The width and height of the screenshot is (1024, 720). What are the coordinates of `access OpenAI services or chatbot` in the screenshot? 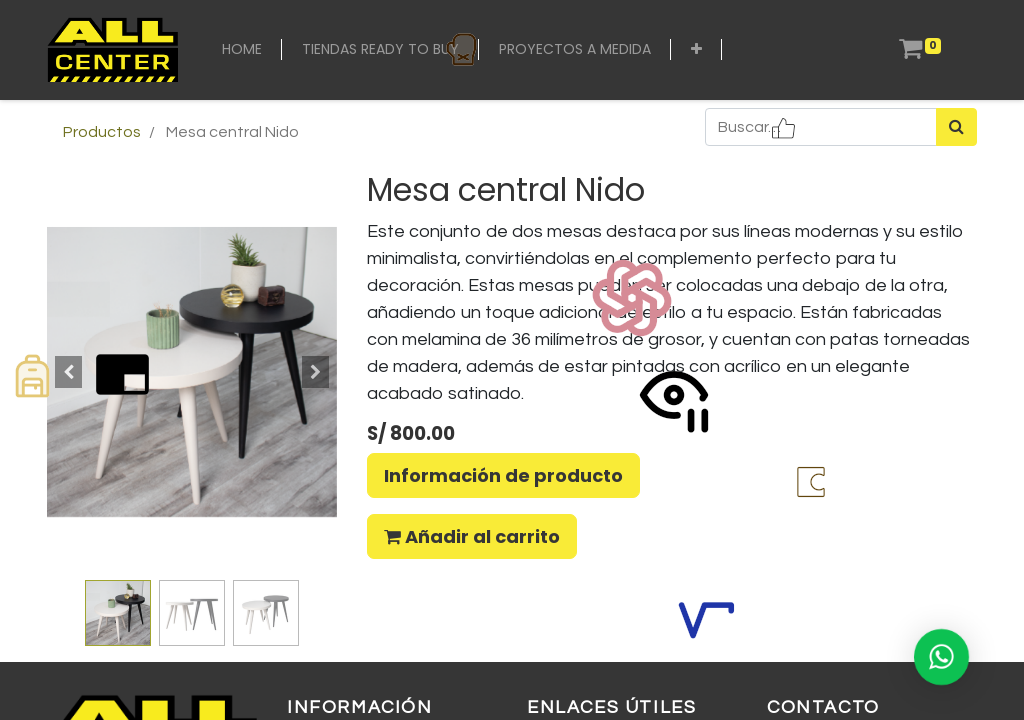 It's located at (632, 298).